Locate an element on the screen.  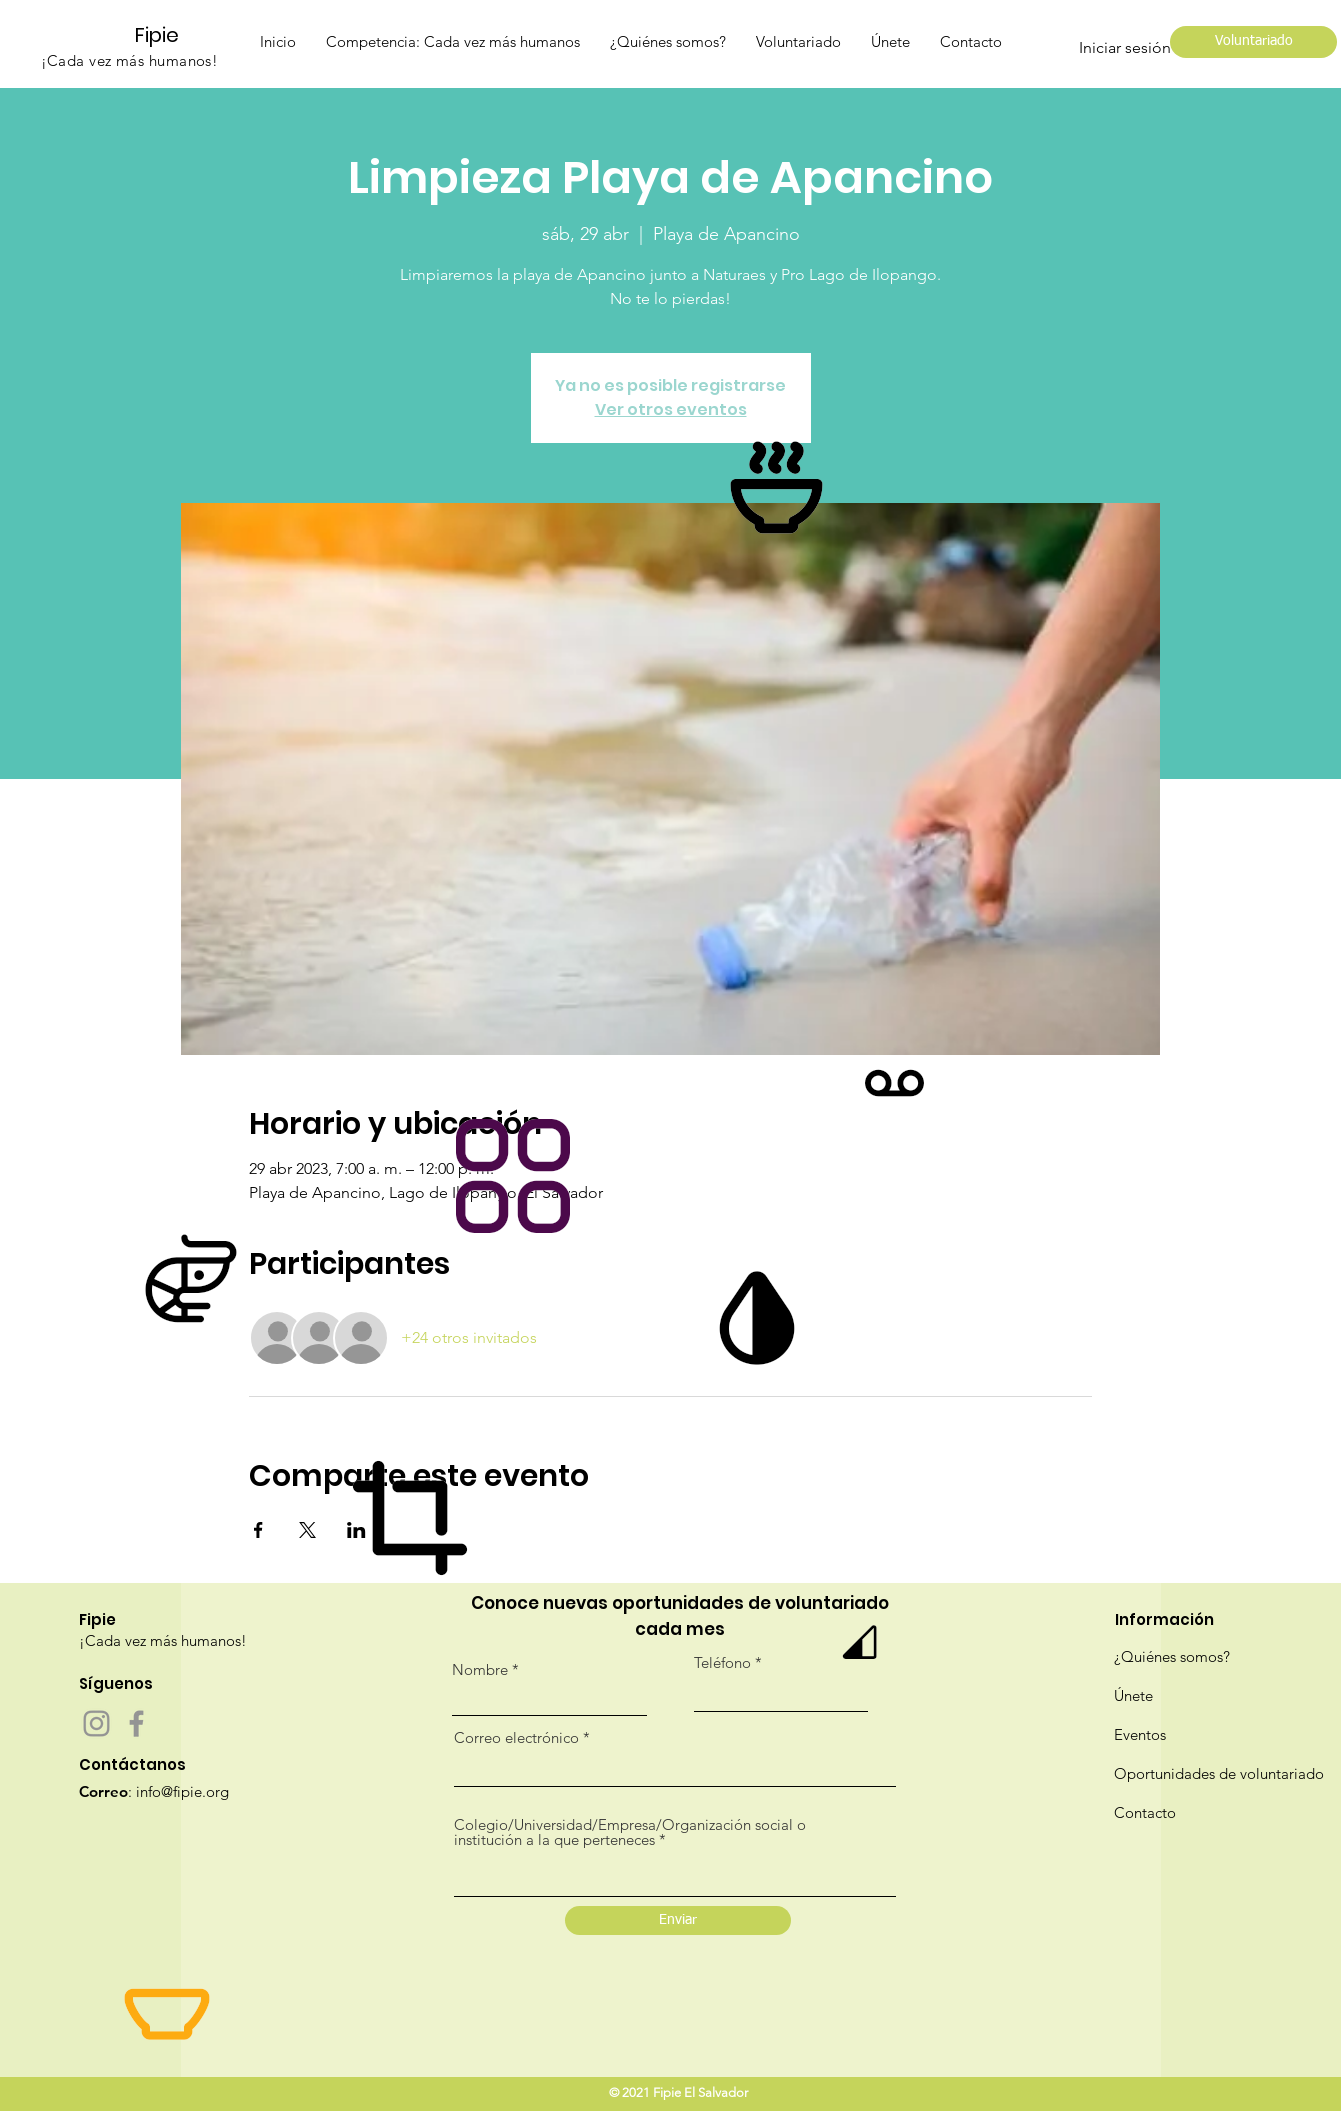
indicates medium cellular signal strength is located at coordinates (862, 1643).